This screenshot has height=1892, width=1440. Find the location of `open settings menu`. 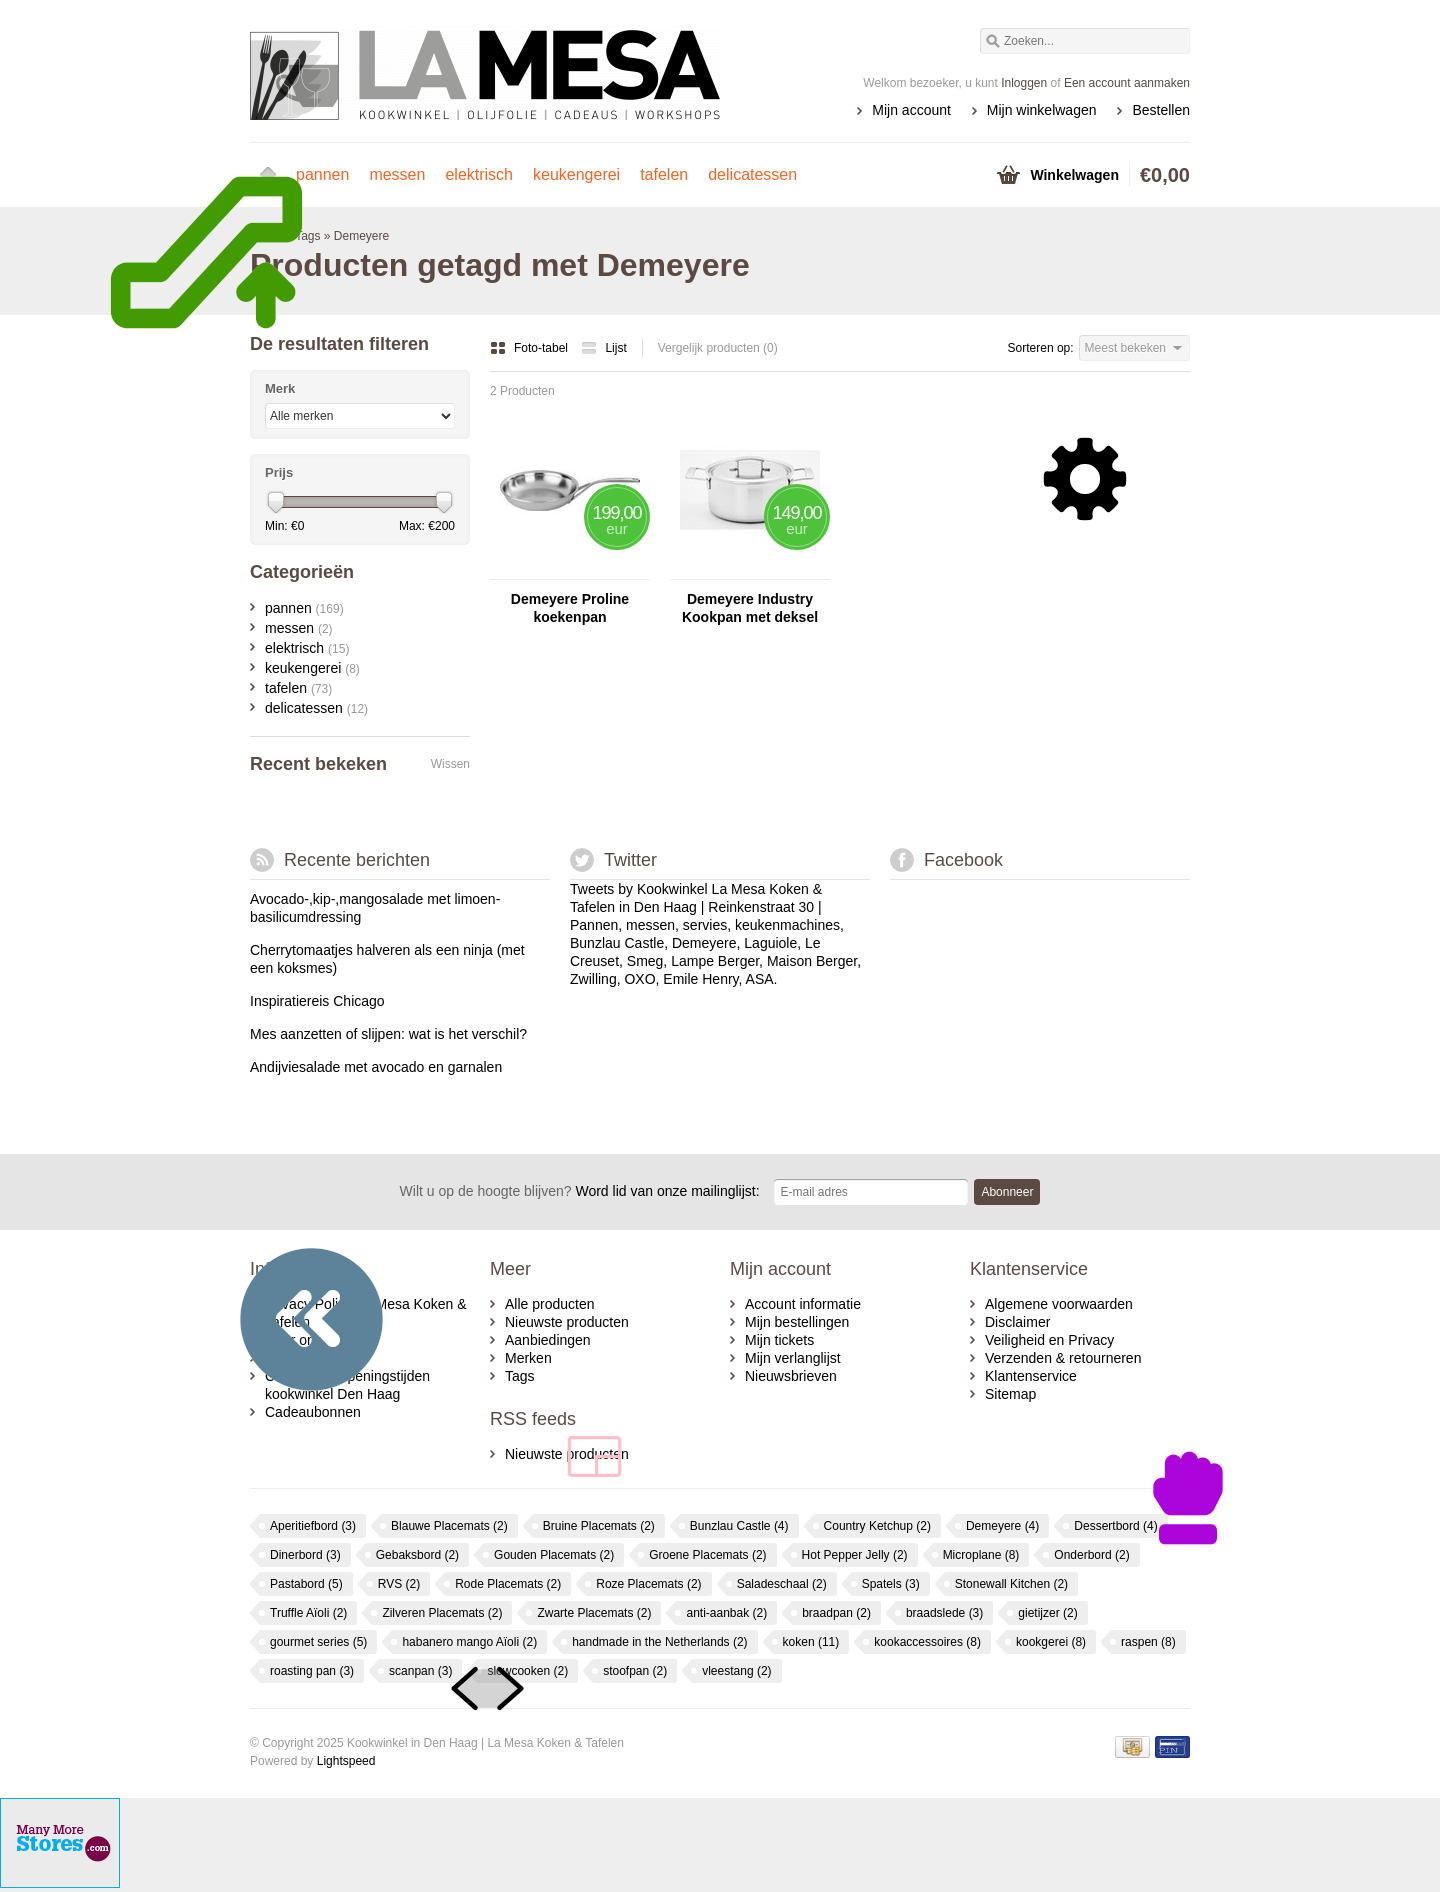

open settings menu is located at coordinates (1085, 479).